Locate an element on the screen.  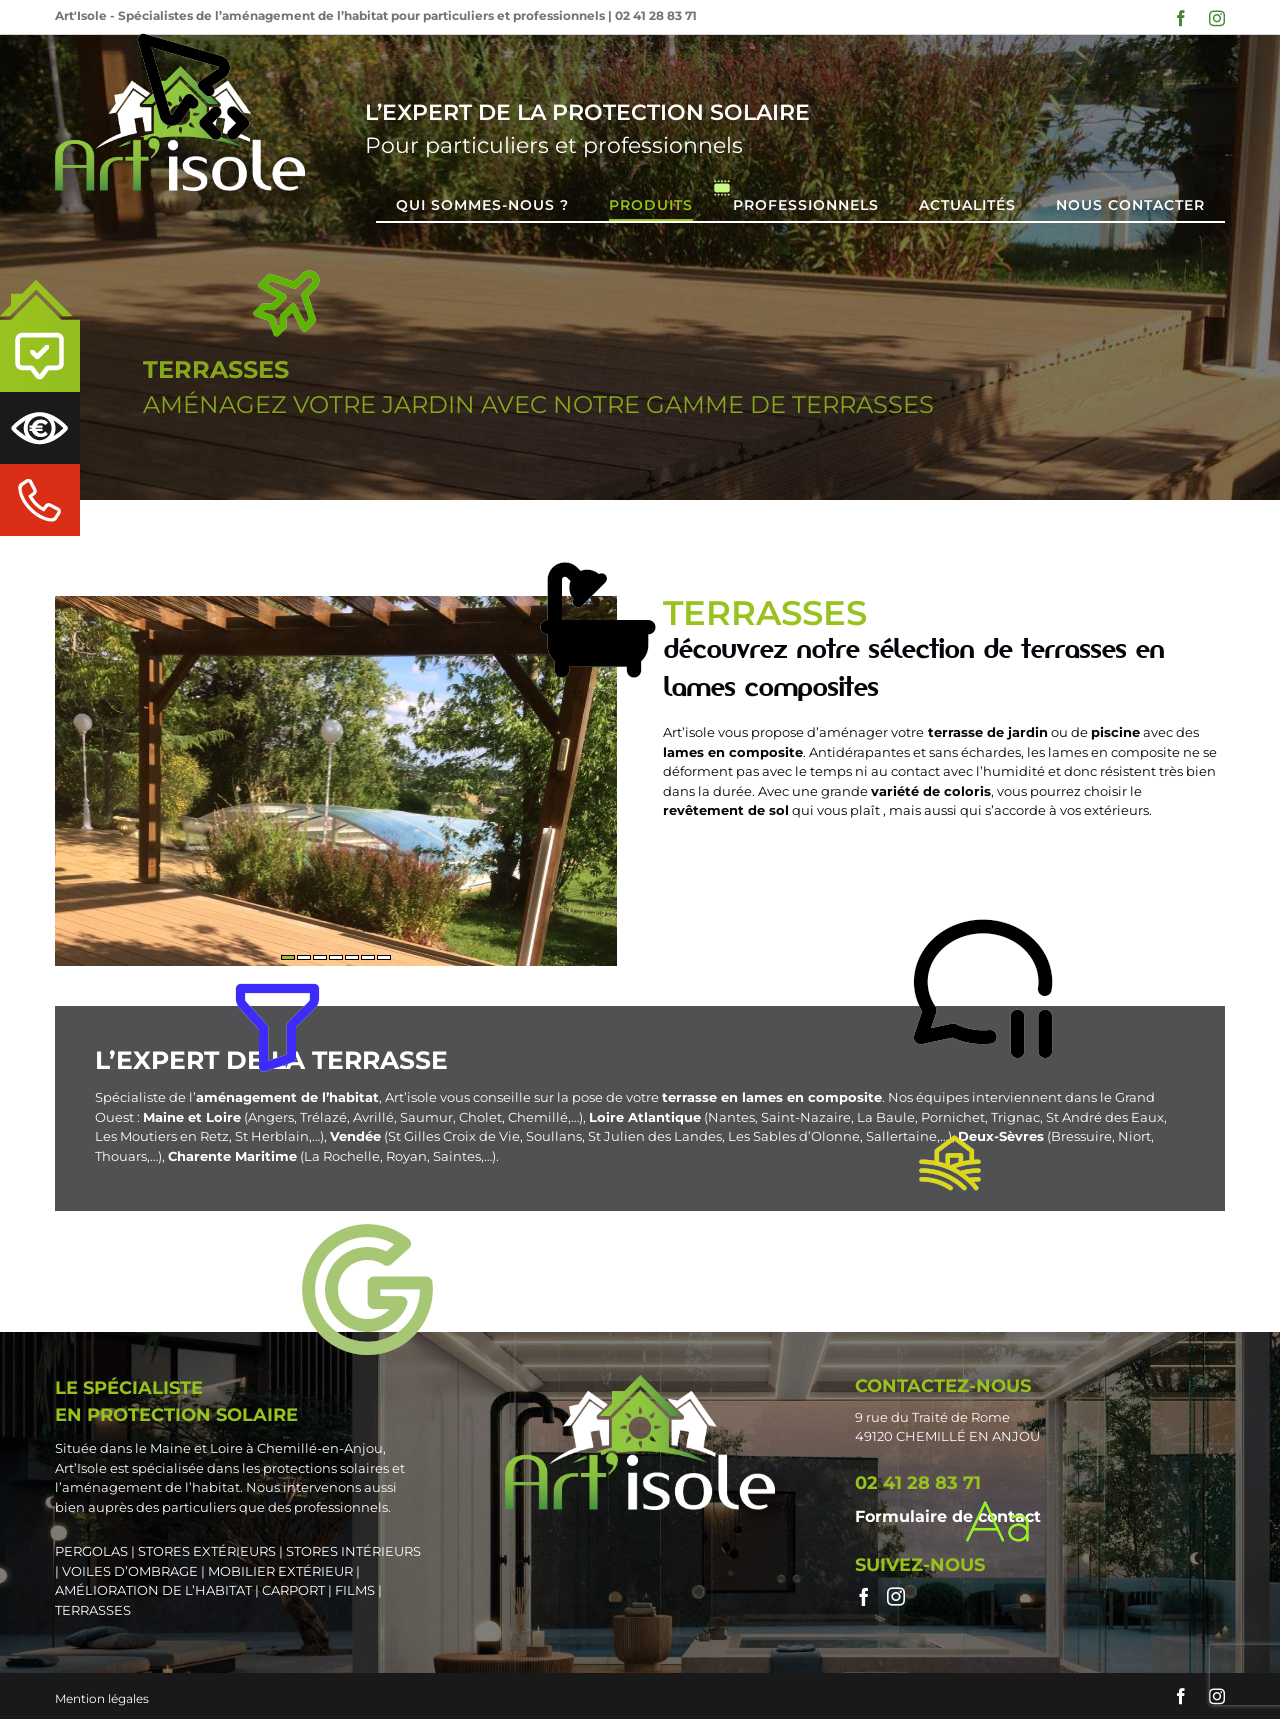
insert a new content section is located at coordinates (722, 188).